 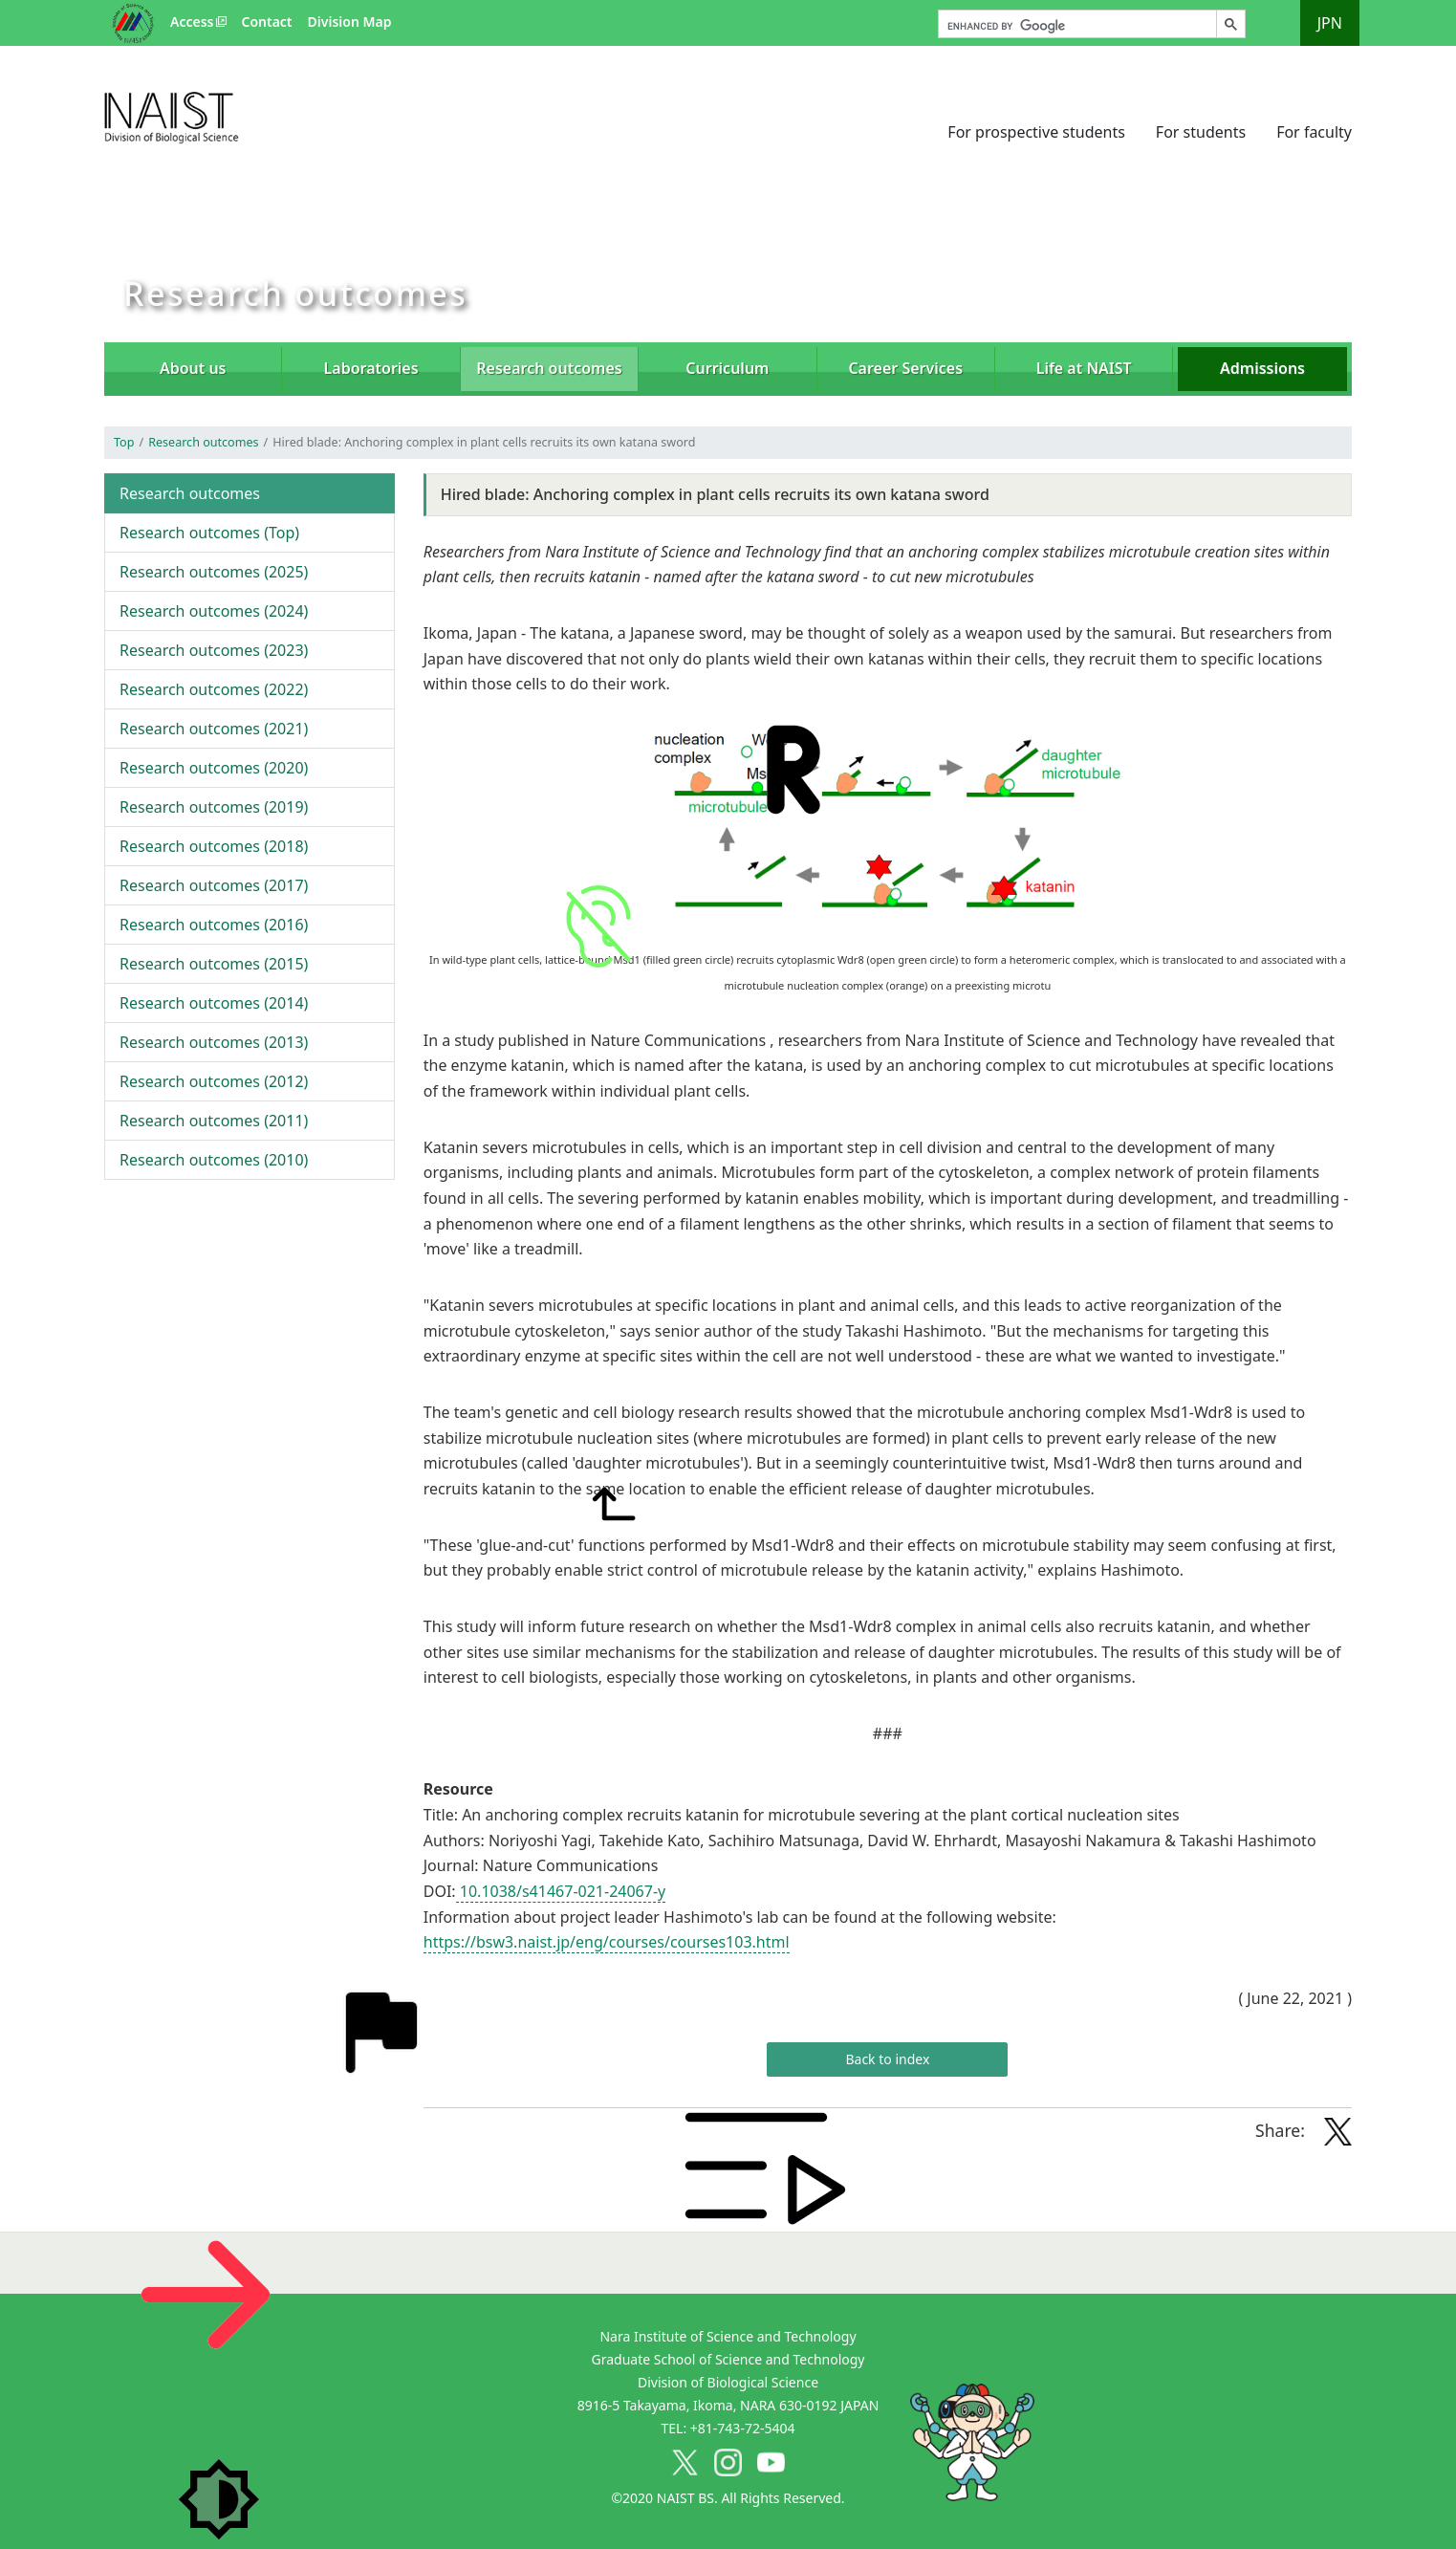 I want to click on adjust screen brightness settings, so click(x=219, y=2499).